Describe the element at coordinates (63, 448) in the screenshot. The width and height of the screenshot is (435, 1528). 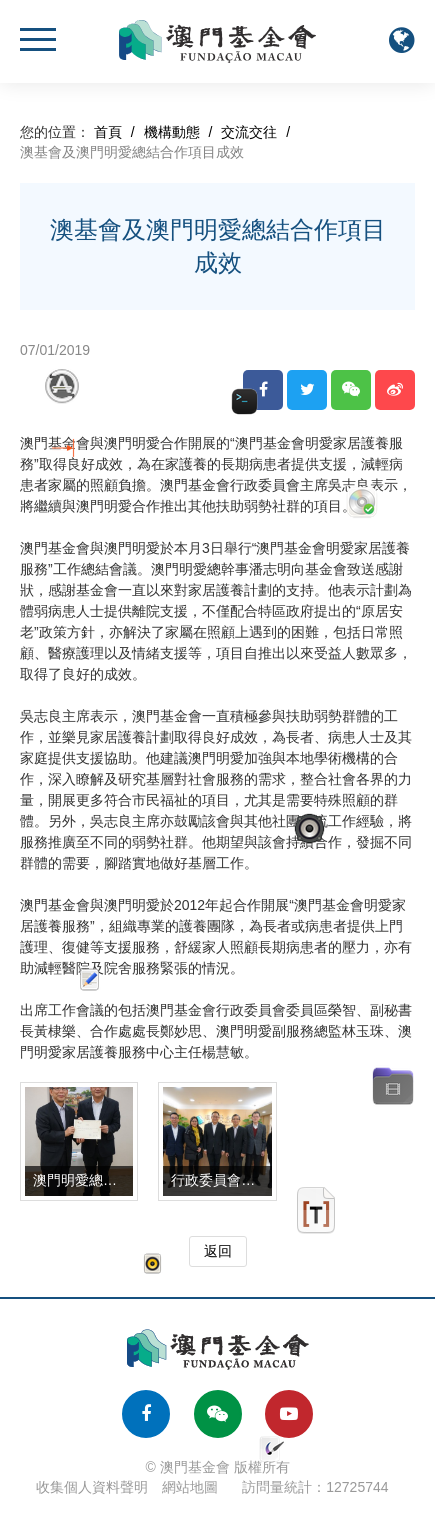
I see `go to the last item or page` at that location.